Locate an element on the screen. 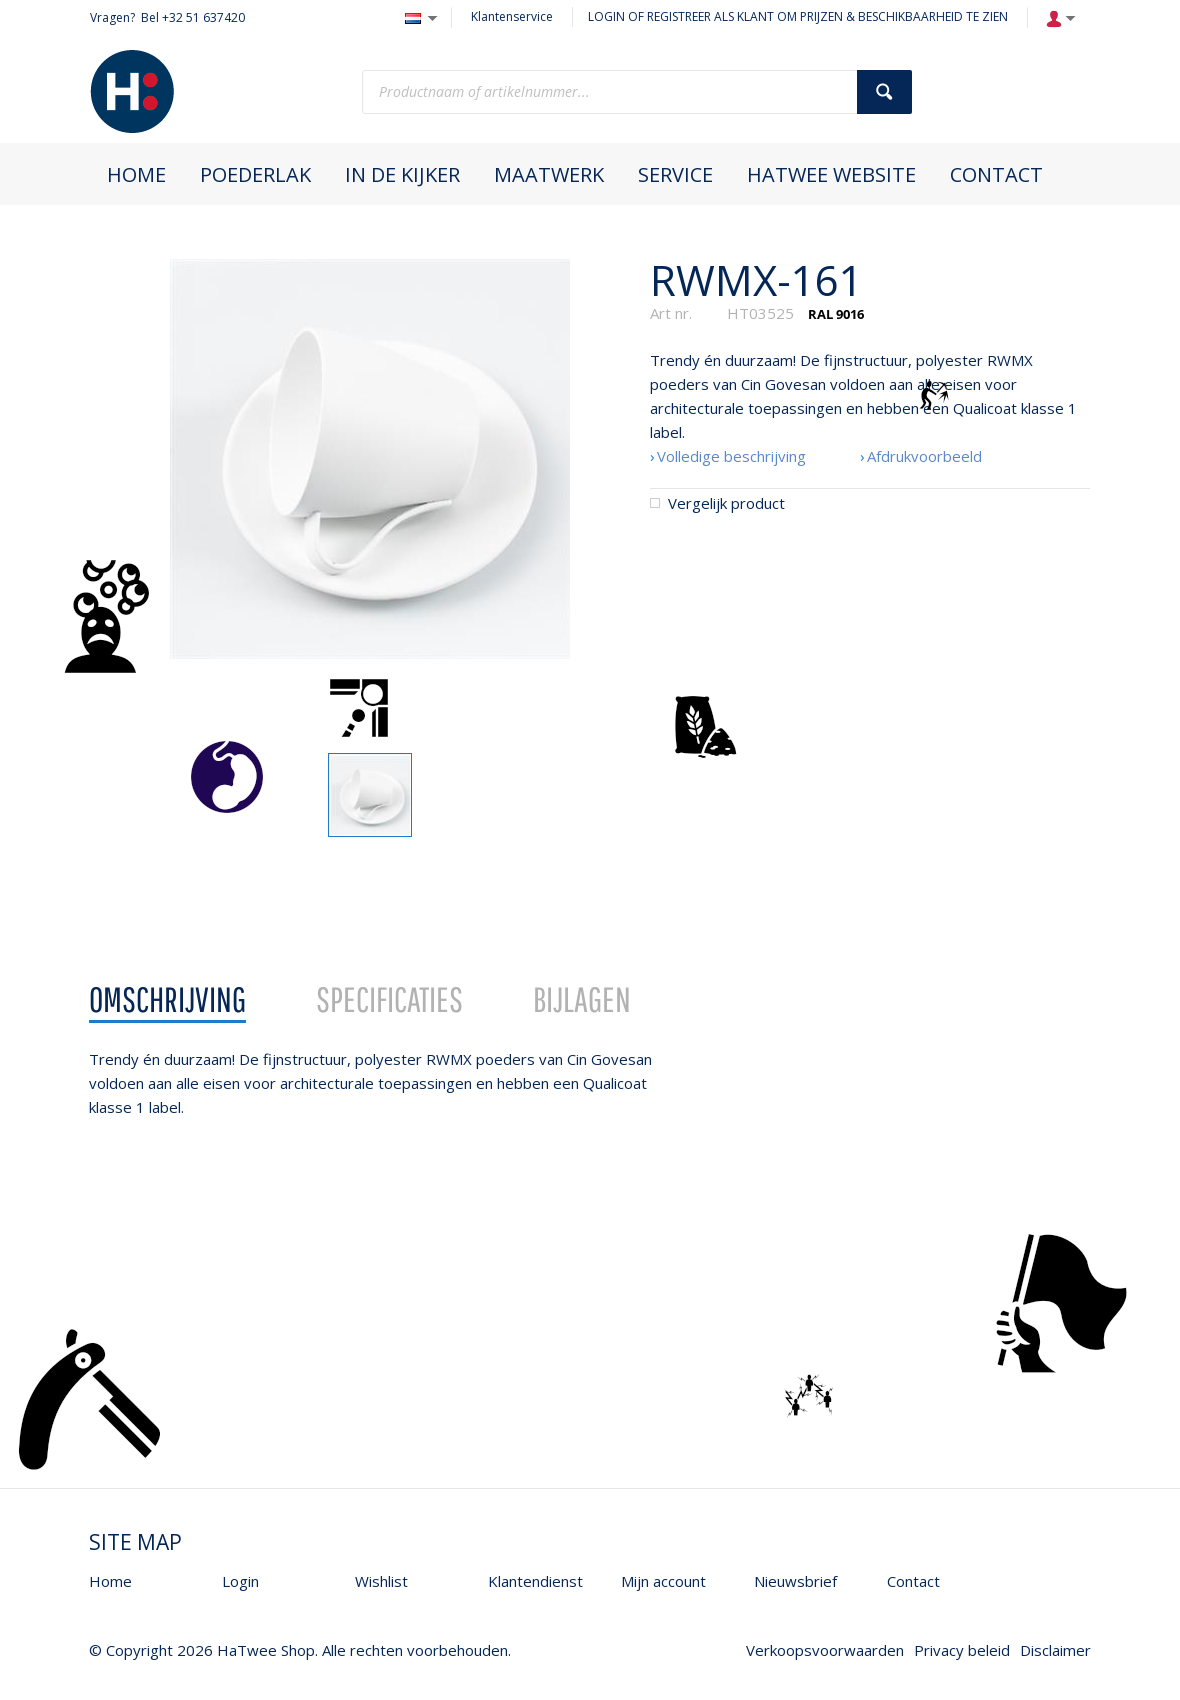 This screenshot has width=1180, height=1700. grooming or personal care tools is located at coordinates (89, 1399).